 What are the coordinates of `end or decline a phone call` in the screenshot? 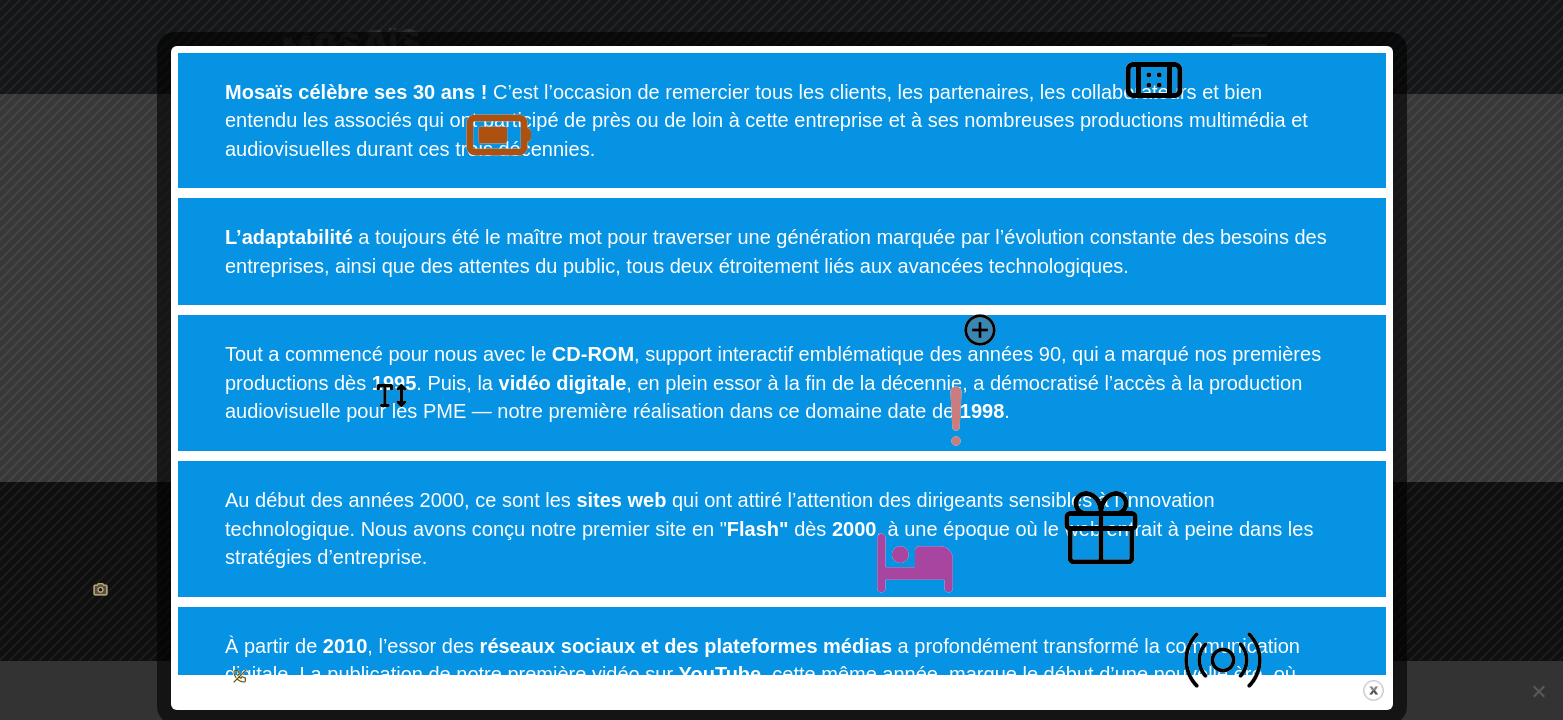 It's located at (240, 676).